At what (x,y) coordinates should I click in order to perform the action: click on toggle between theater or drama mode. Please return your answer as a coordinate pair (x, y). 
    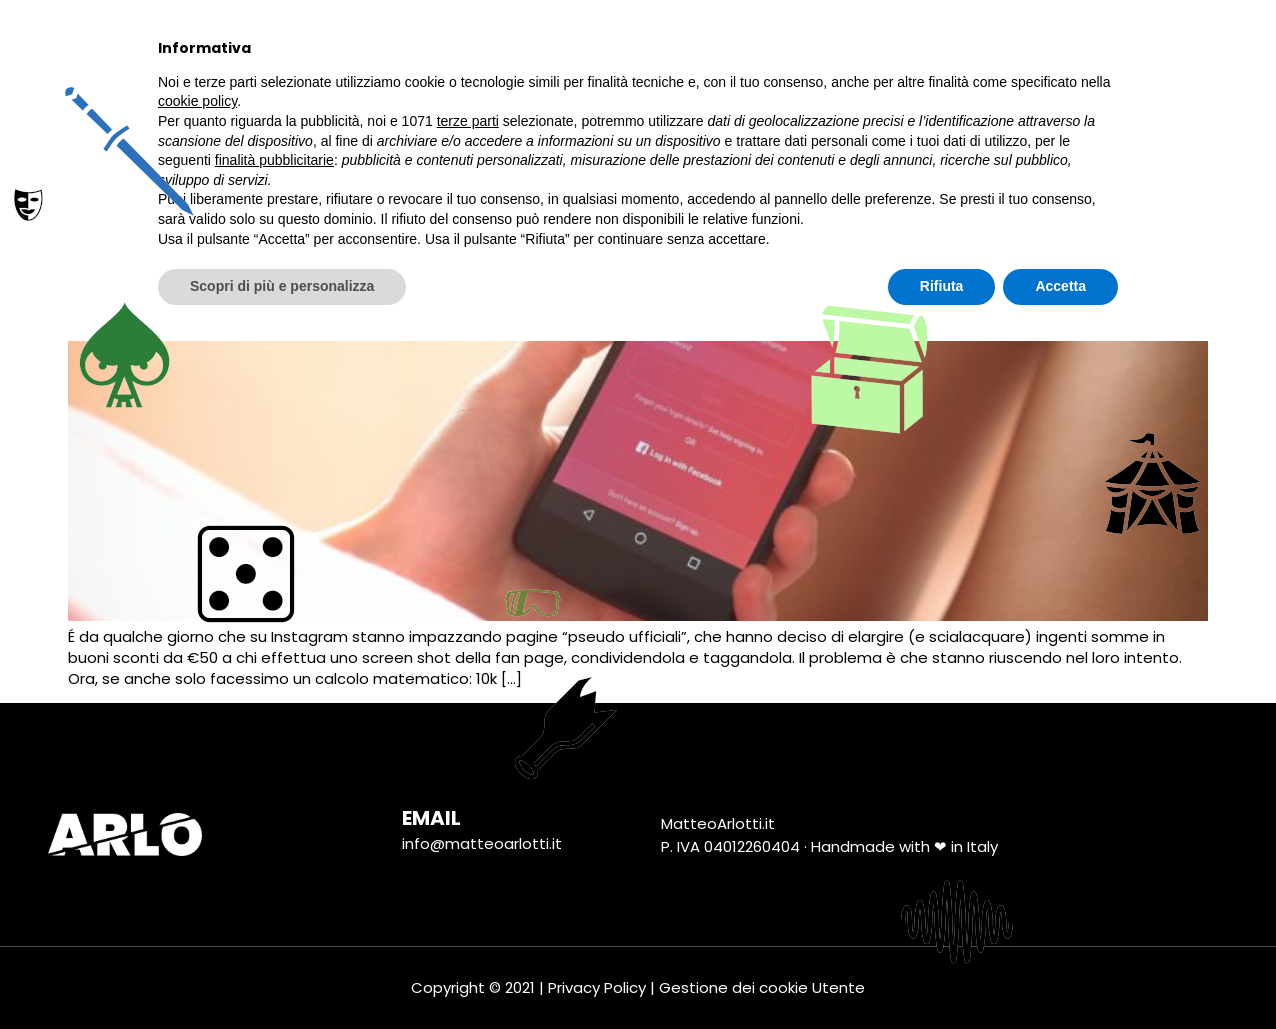
    Looking at the image, I should click on (28, 205).